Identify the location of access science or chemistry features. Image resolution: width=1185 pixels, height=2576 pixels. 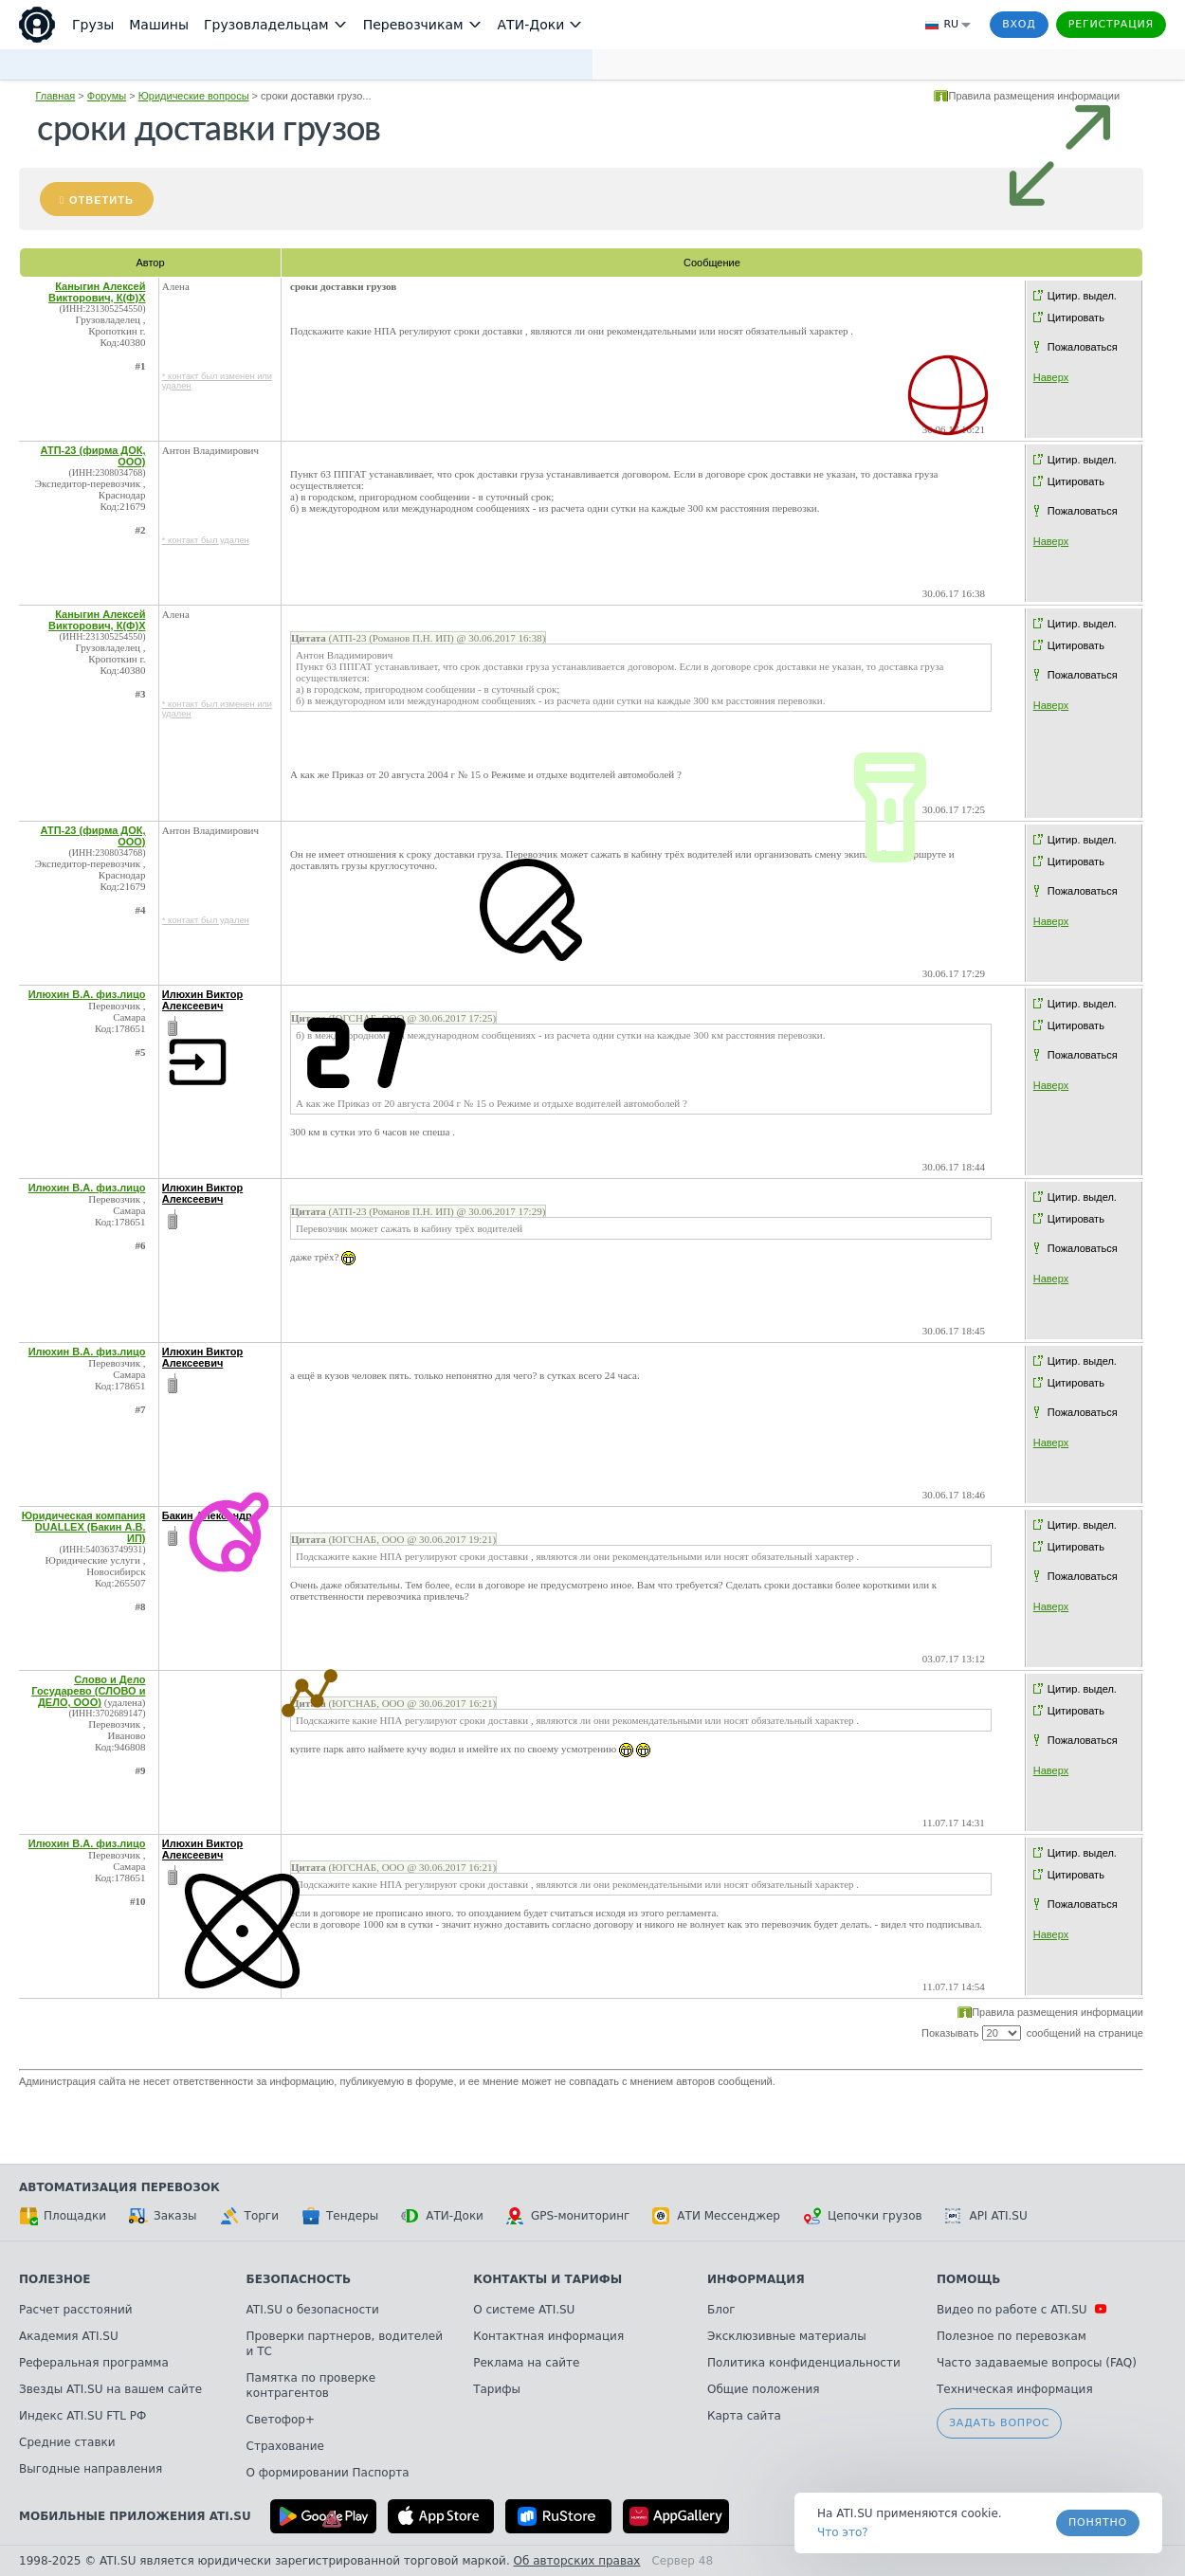
(242, 1931).